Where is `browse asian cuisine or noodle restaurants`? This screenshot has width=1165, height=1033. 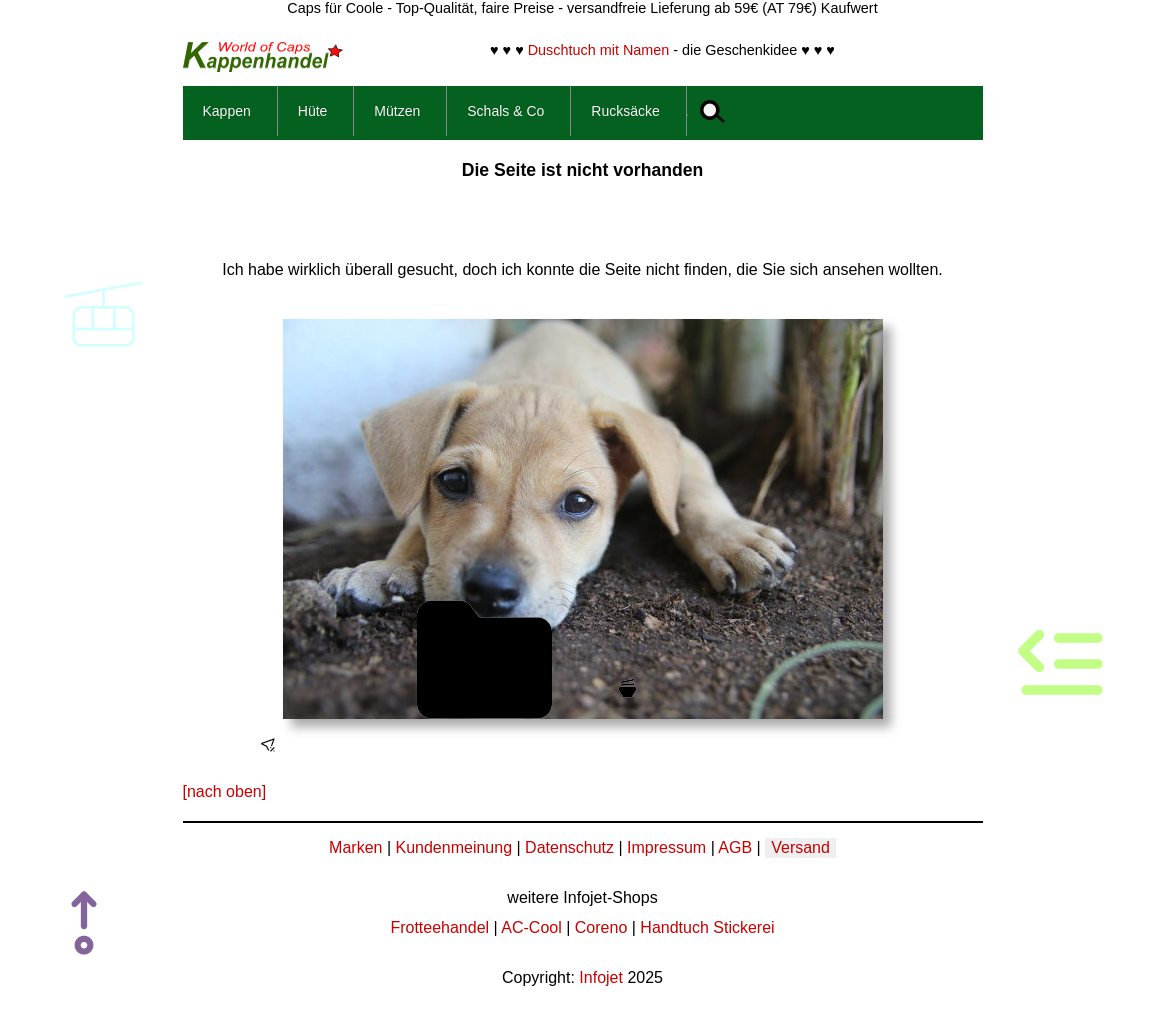
browse asian cuisine or noodle restaurants is located at coordinates (627, 688).